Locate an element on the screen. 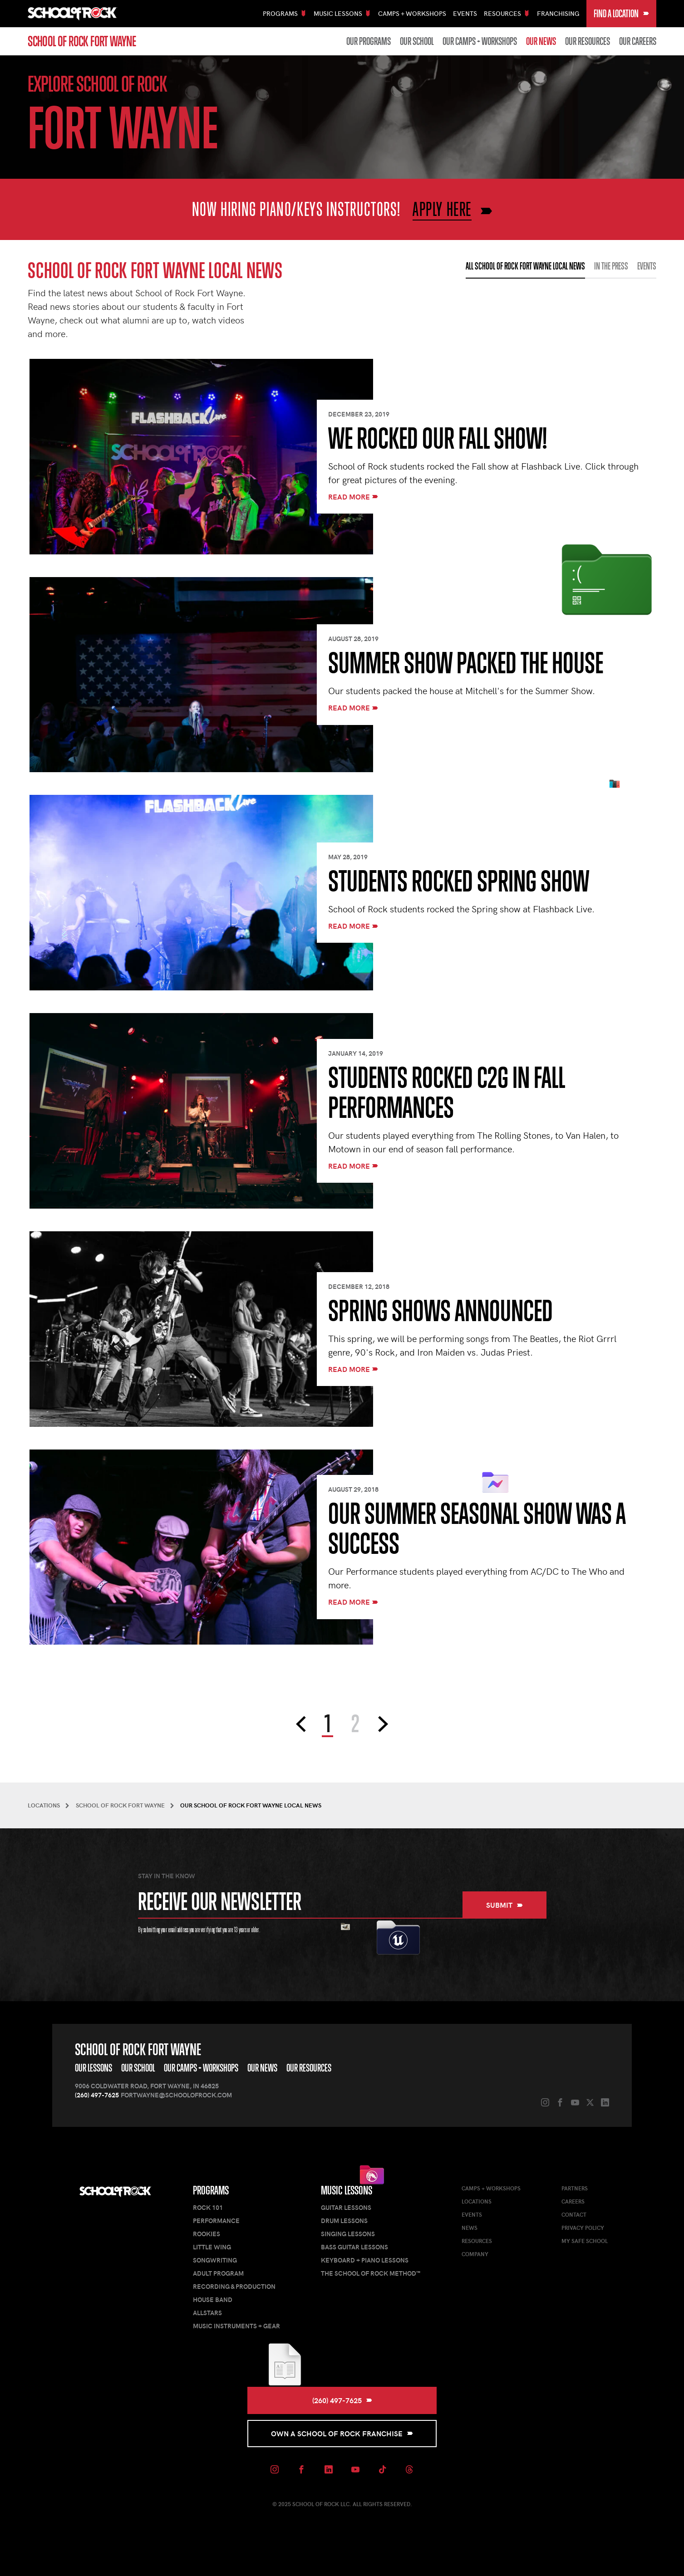 The width and height of the screenshot is (684, 2576). open nintendo switch games folder is located at coordinates (615, 784).